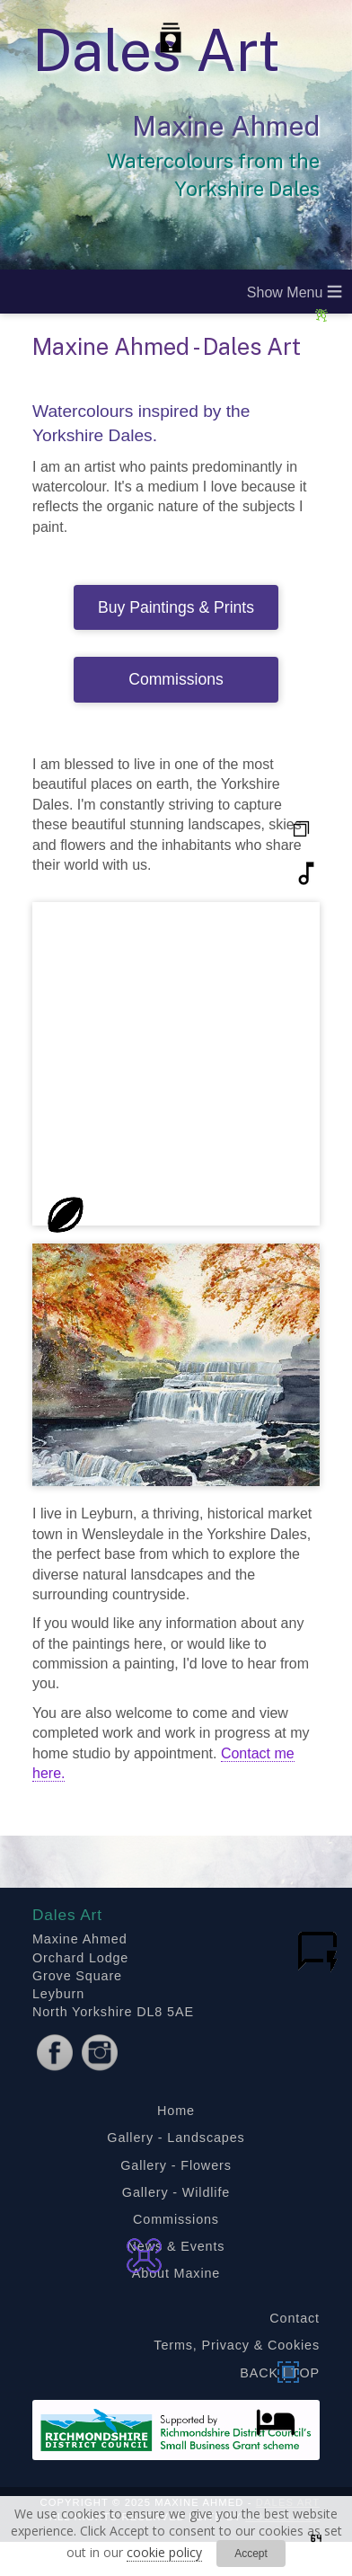 Image resolution: width=352 pixels, height=2576 pixels. What do you see at coordinates (301, 828) in the screenshot?
I see `copy to clipboard` at bounding box center [301, 828].